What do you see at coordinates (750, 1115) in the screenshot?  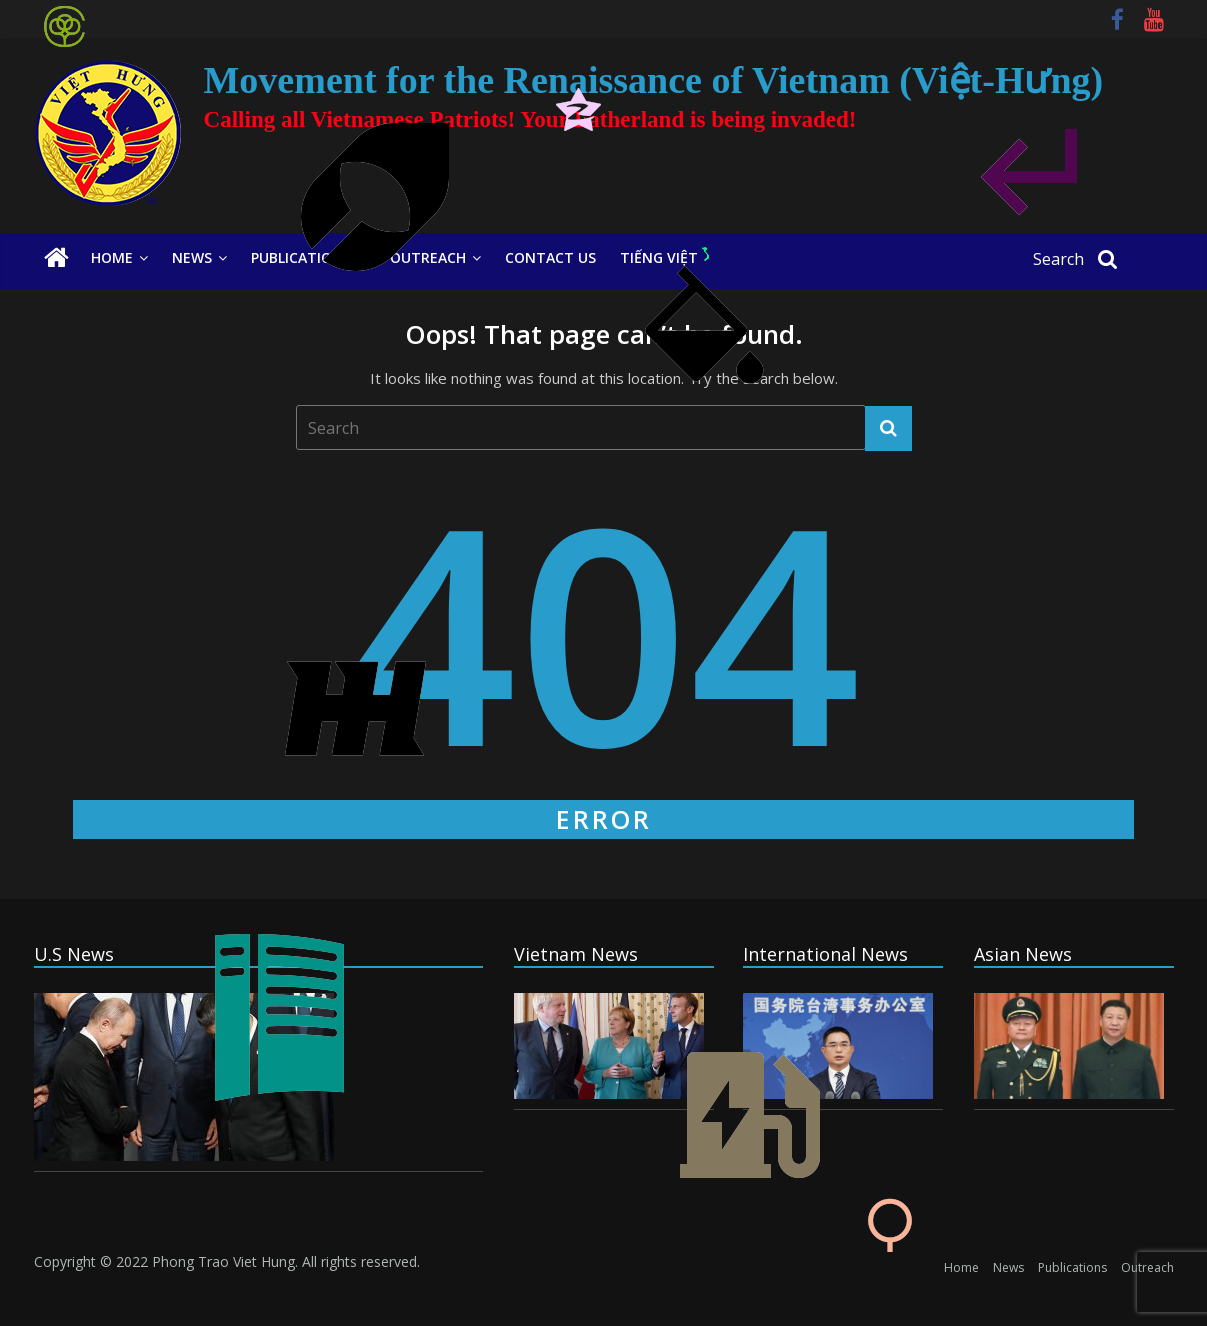 I see `find nearby EV charging stations` at bounding box center [750, 1115].